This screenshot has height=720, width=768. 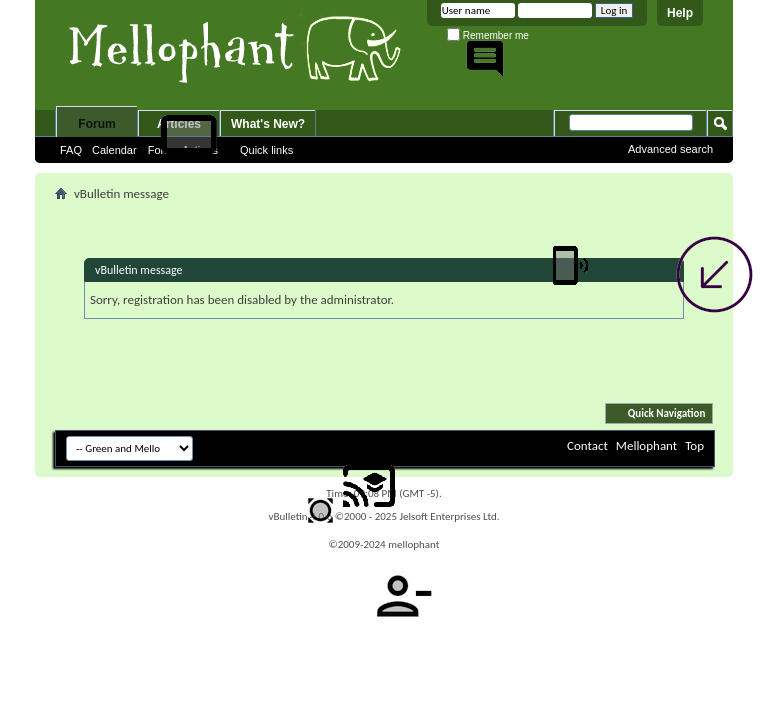 I want to click on cast or share educational content to a display, so click(x=369, y=486).